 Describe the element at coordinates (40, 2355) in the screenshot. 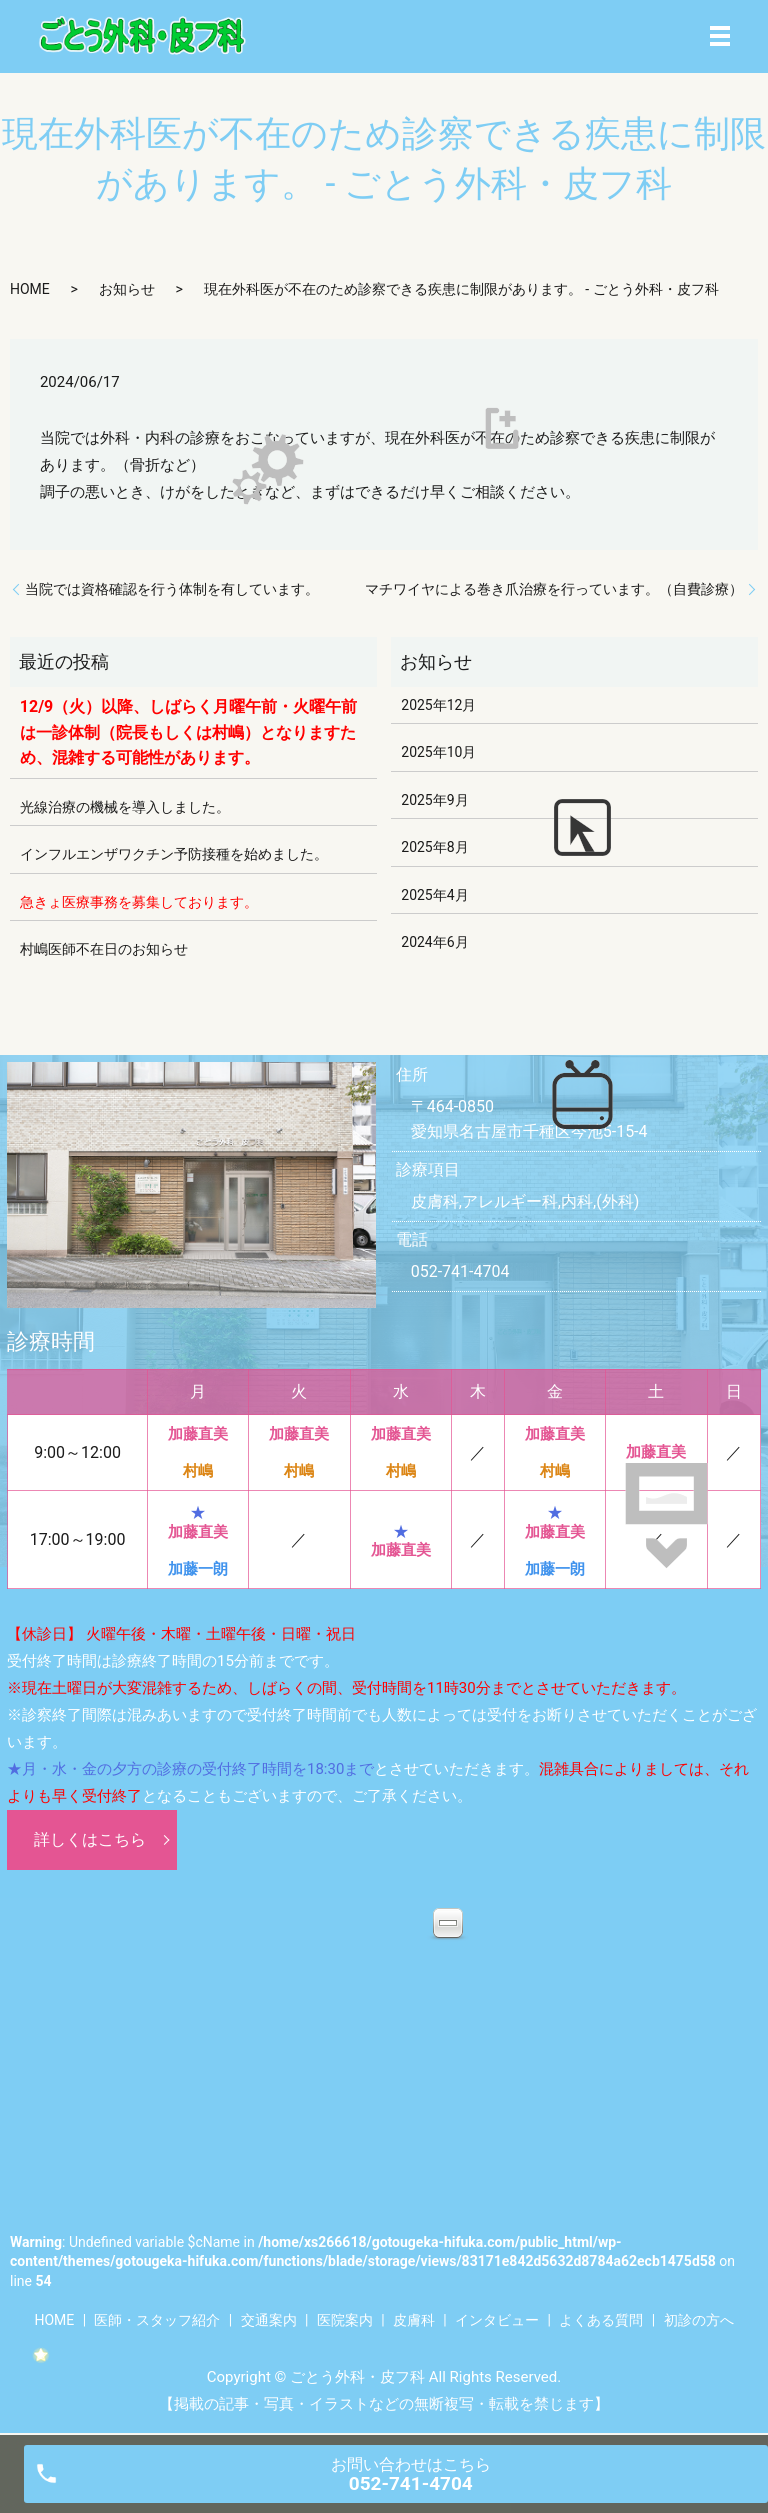

I see `indicates a new or recently added item` at that location.